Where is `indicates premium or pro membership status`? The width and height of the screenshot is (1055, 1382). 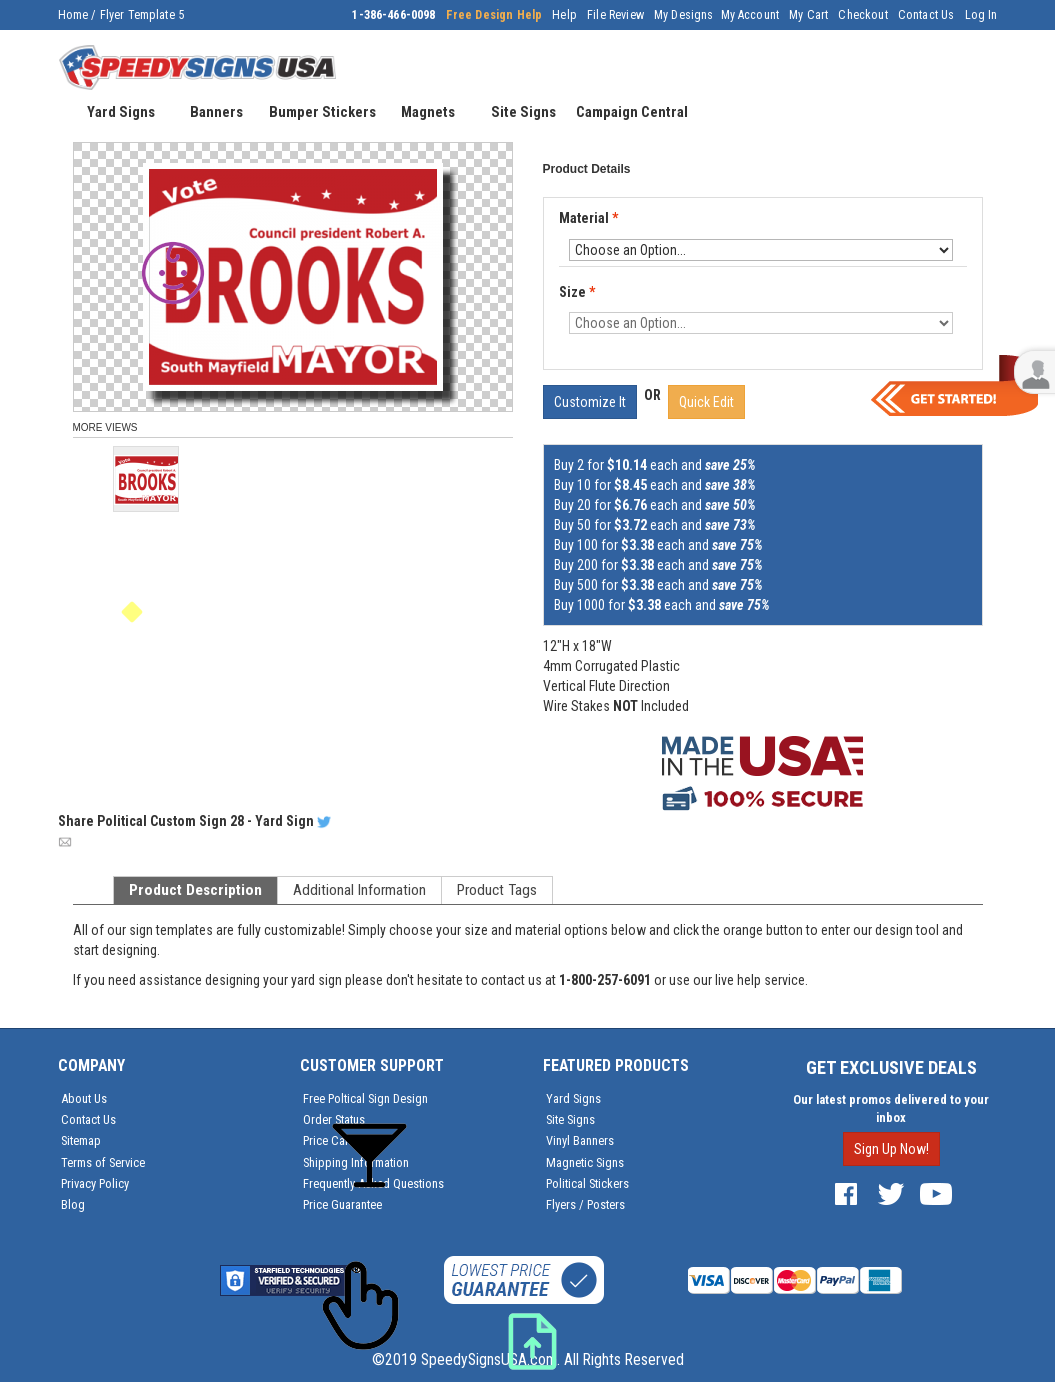 indicates premium or pro membership status is located at coordinates (132, 612).